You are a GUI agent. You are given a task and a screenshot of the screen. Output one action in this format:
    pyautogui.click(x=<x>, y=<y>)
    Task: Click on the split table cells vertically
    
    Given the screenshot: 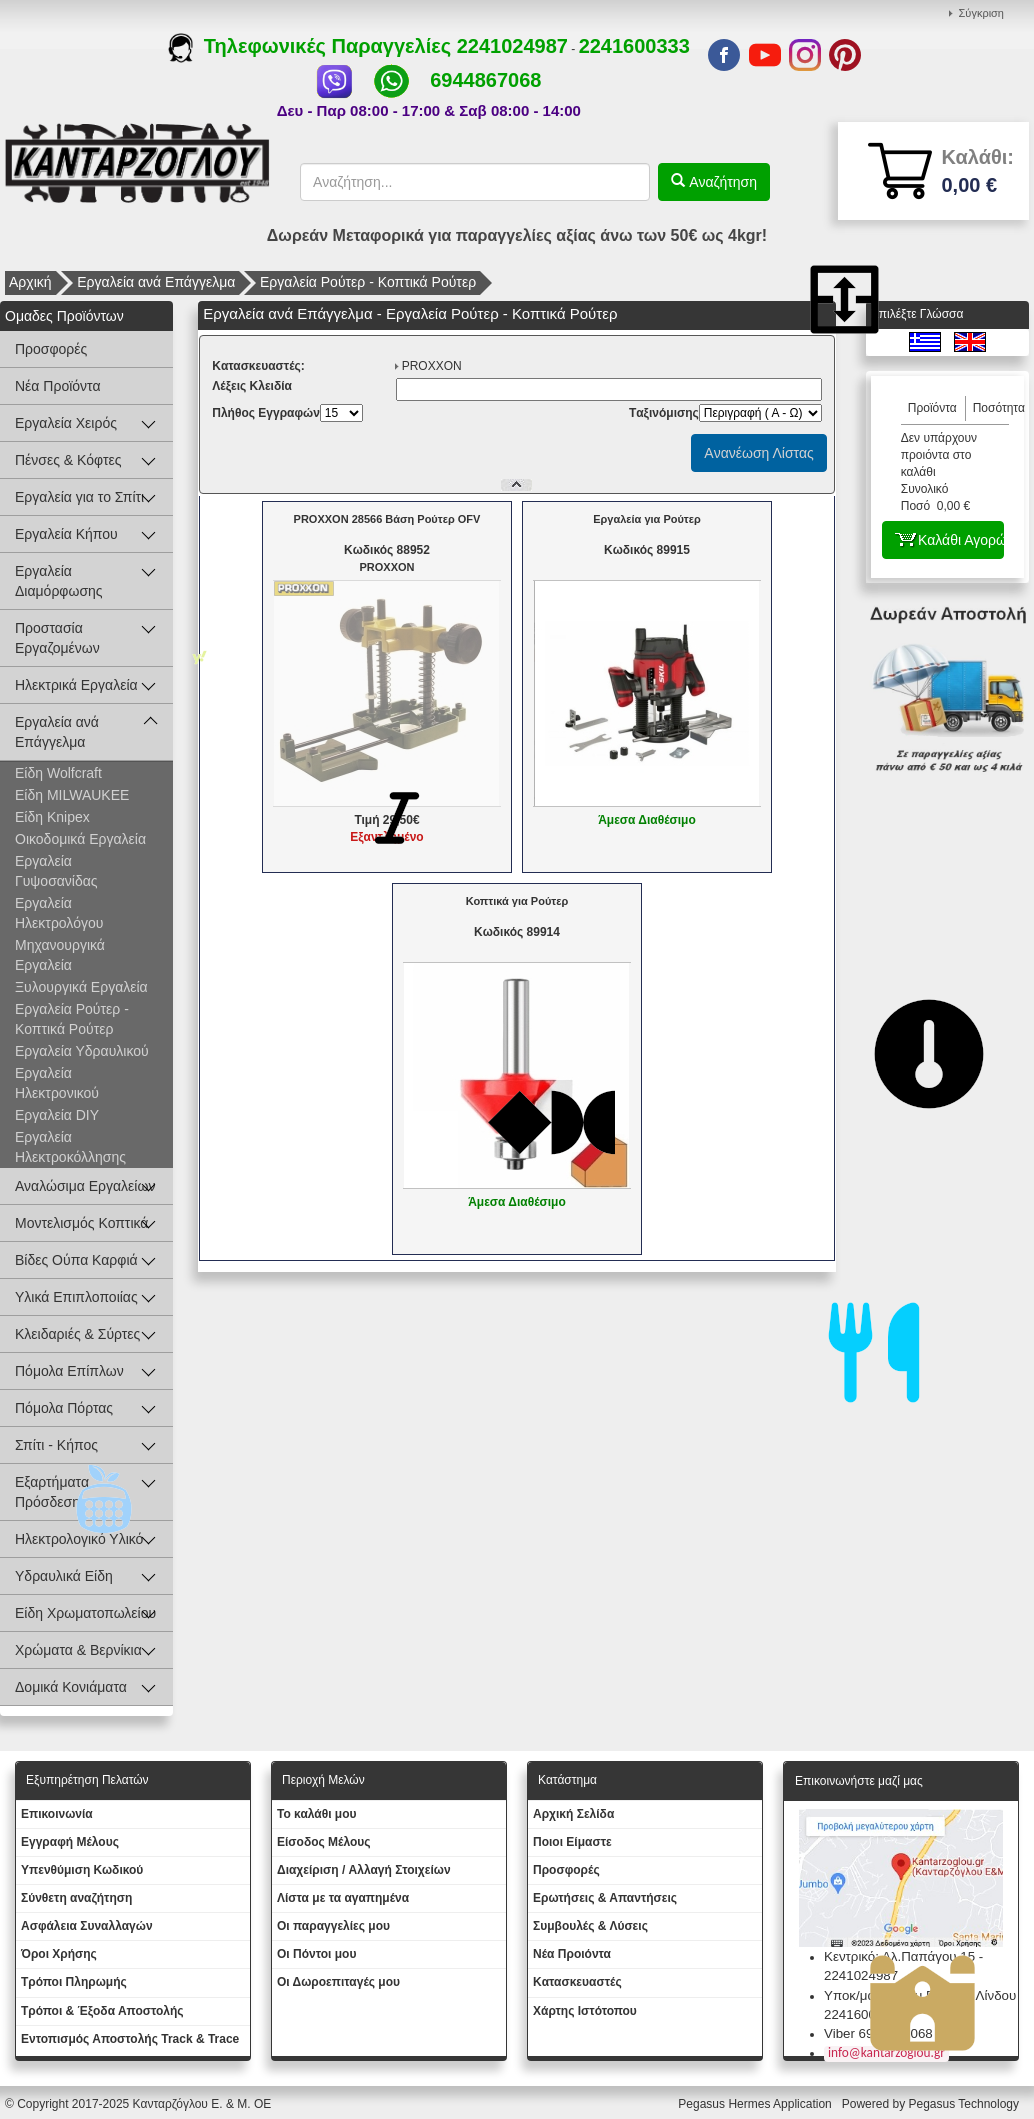 What is the action you would take?
    pyautogui.click(x=844, y=299)
    